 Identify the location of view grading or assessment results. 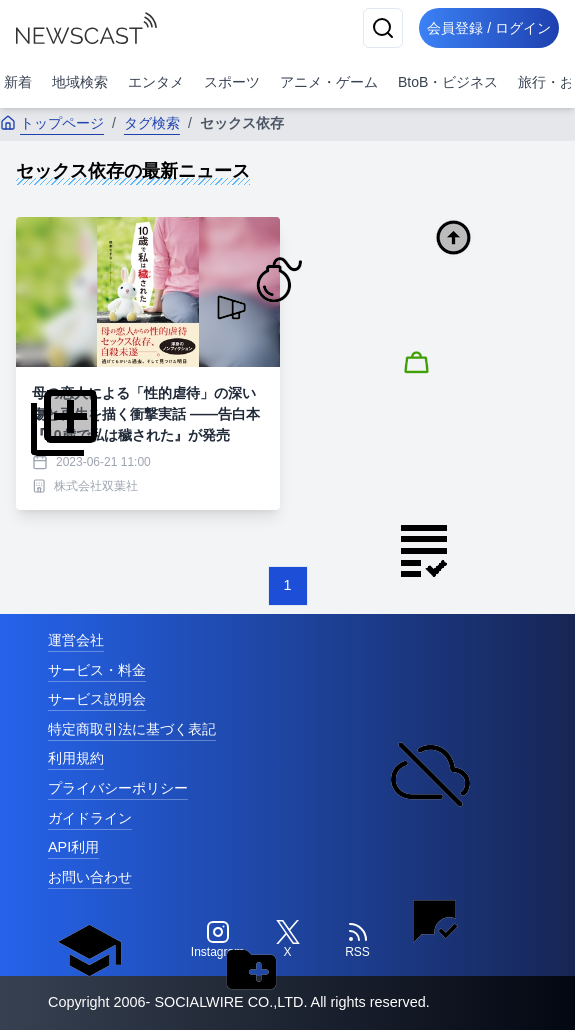
(424, 551).